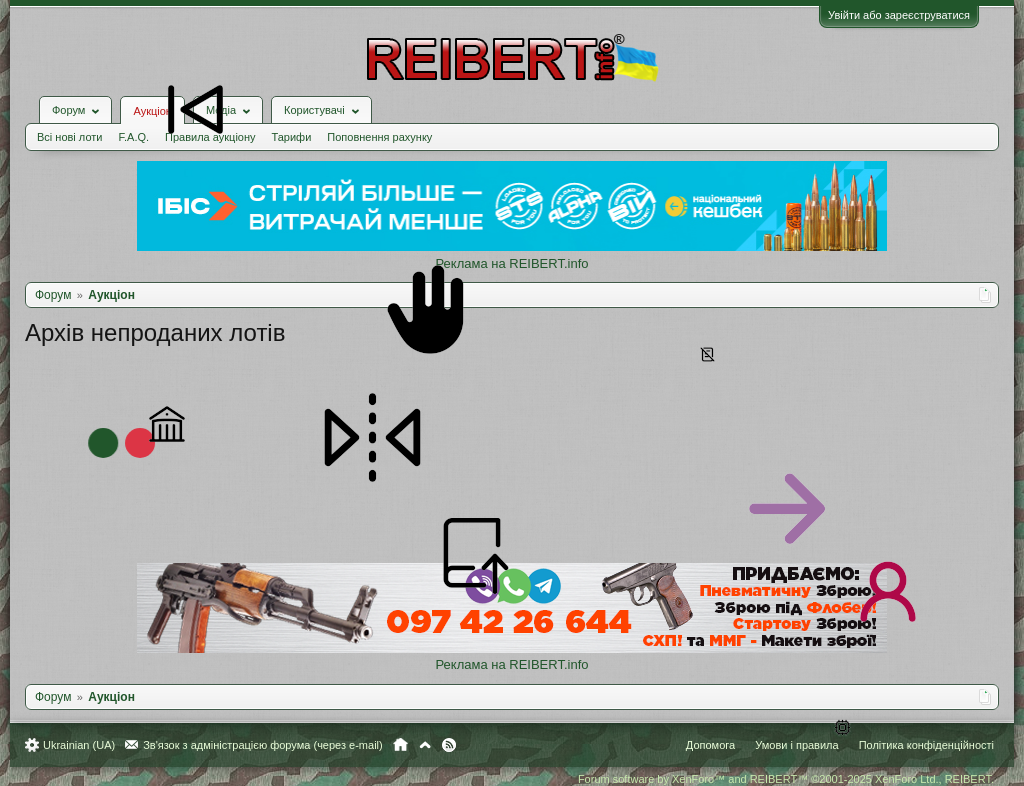 This screenshot has height=786, width=1024. I want to click on skip to previous track, so click(195, 109).